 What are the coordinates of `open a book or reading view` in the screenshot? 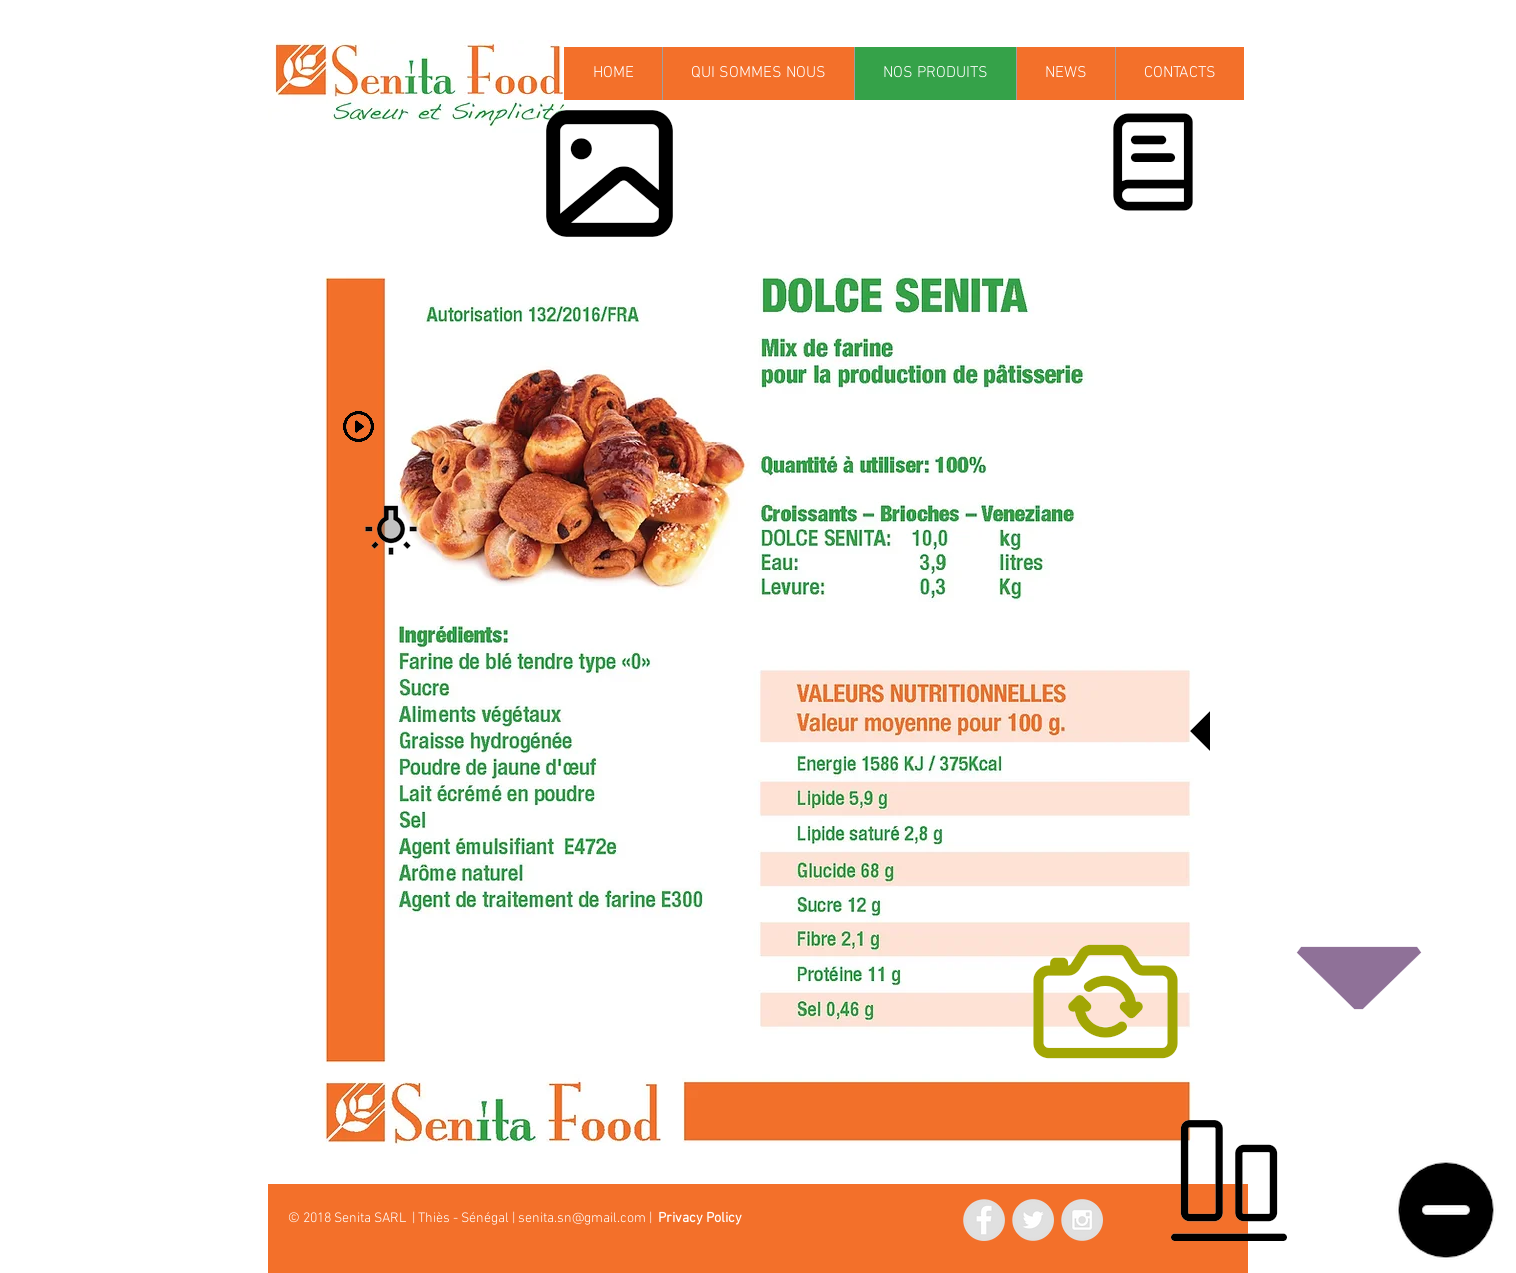 It's located at (1153, 162).